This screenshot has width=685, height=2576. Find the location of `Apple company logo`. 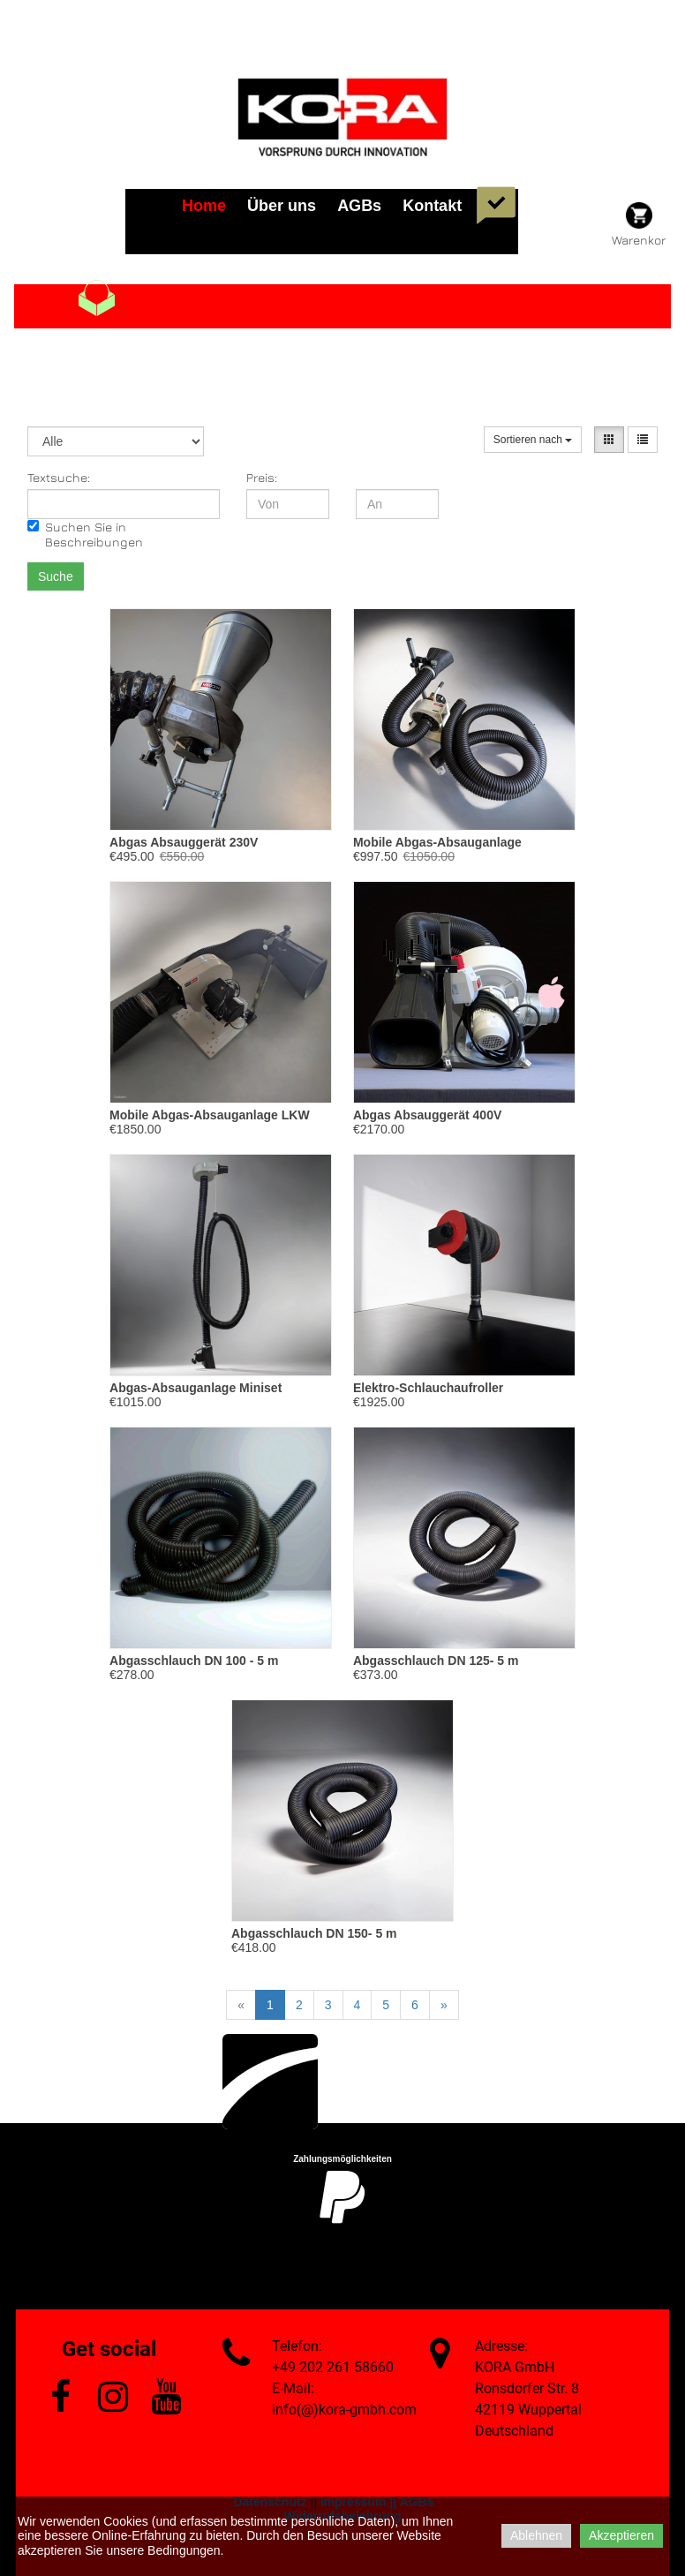

Apple company logo is located at coordinates (552, 992).